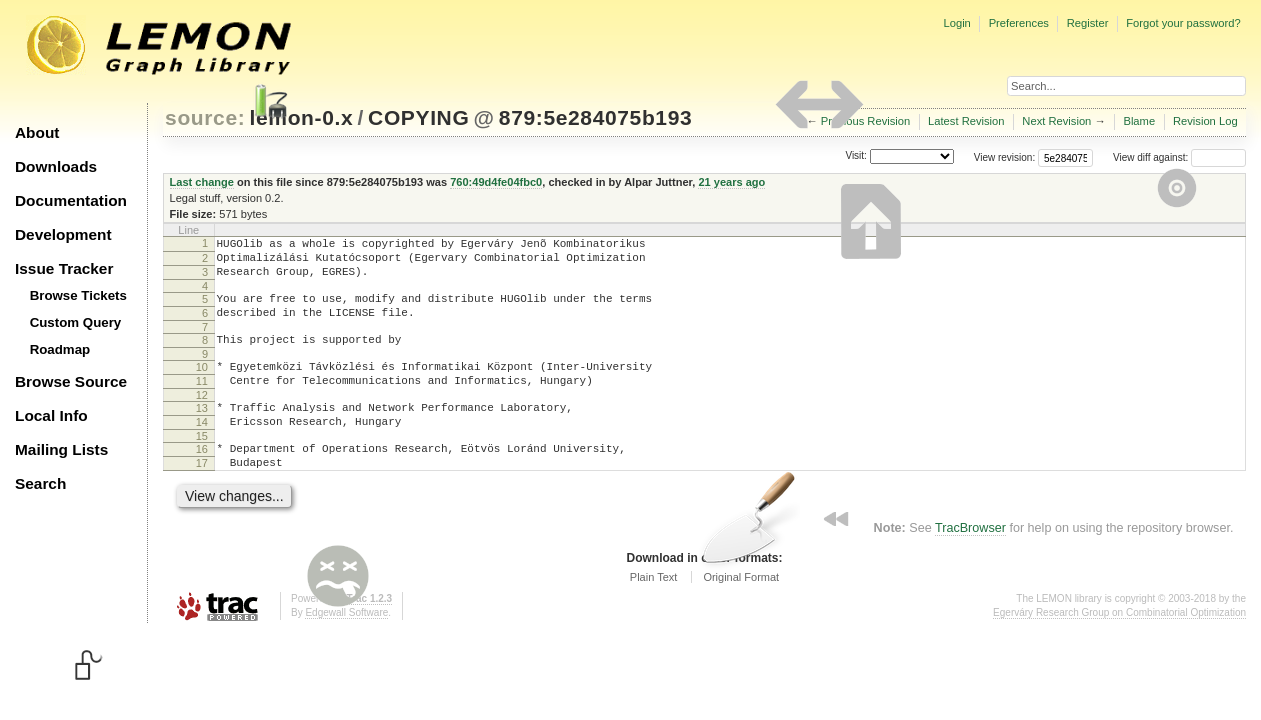 The image size is (1261, 720). Describe the element at coordinates (871, 219) in the screenshot. I see `send or share a document` at that location.